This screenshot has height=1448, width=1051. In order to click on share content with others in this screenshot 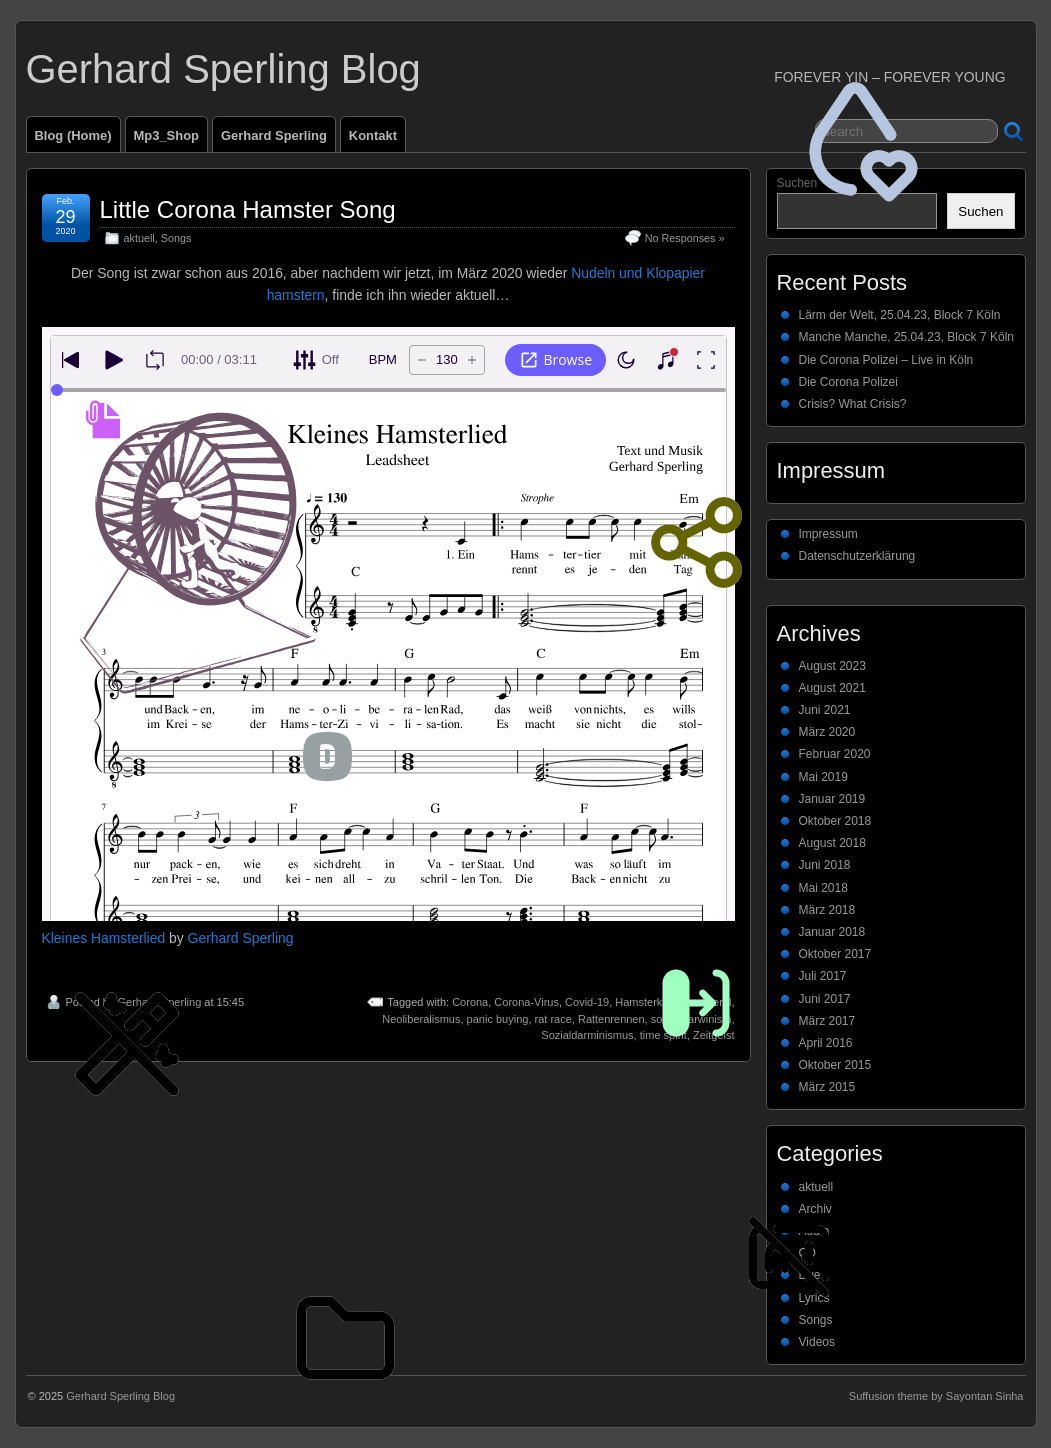, I will do `click(696, 542)`.